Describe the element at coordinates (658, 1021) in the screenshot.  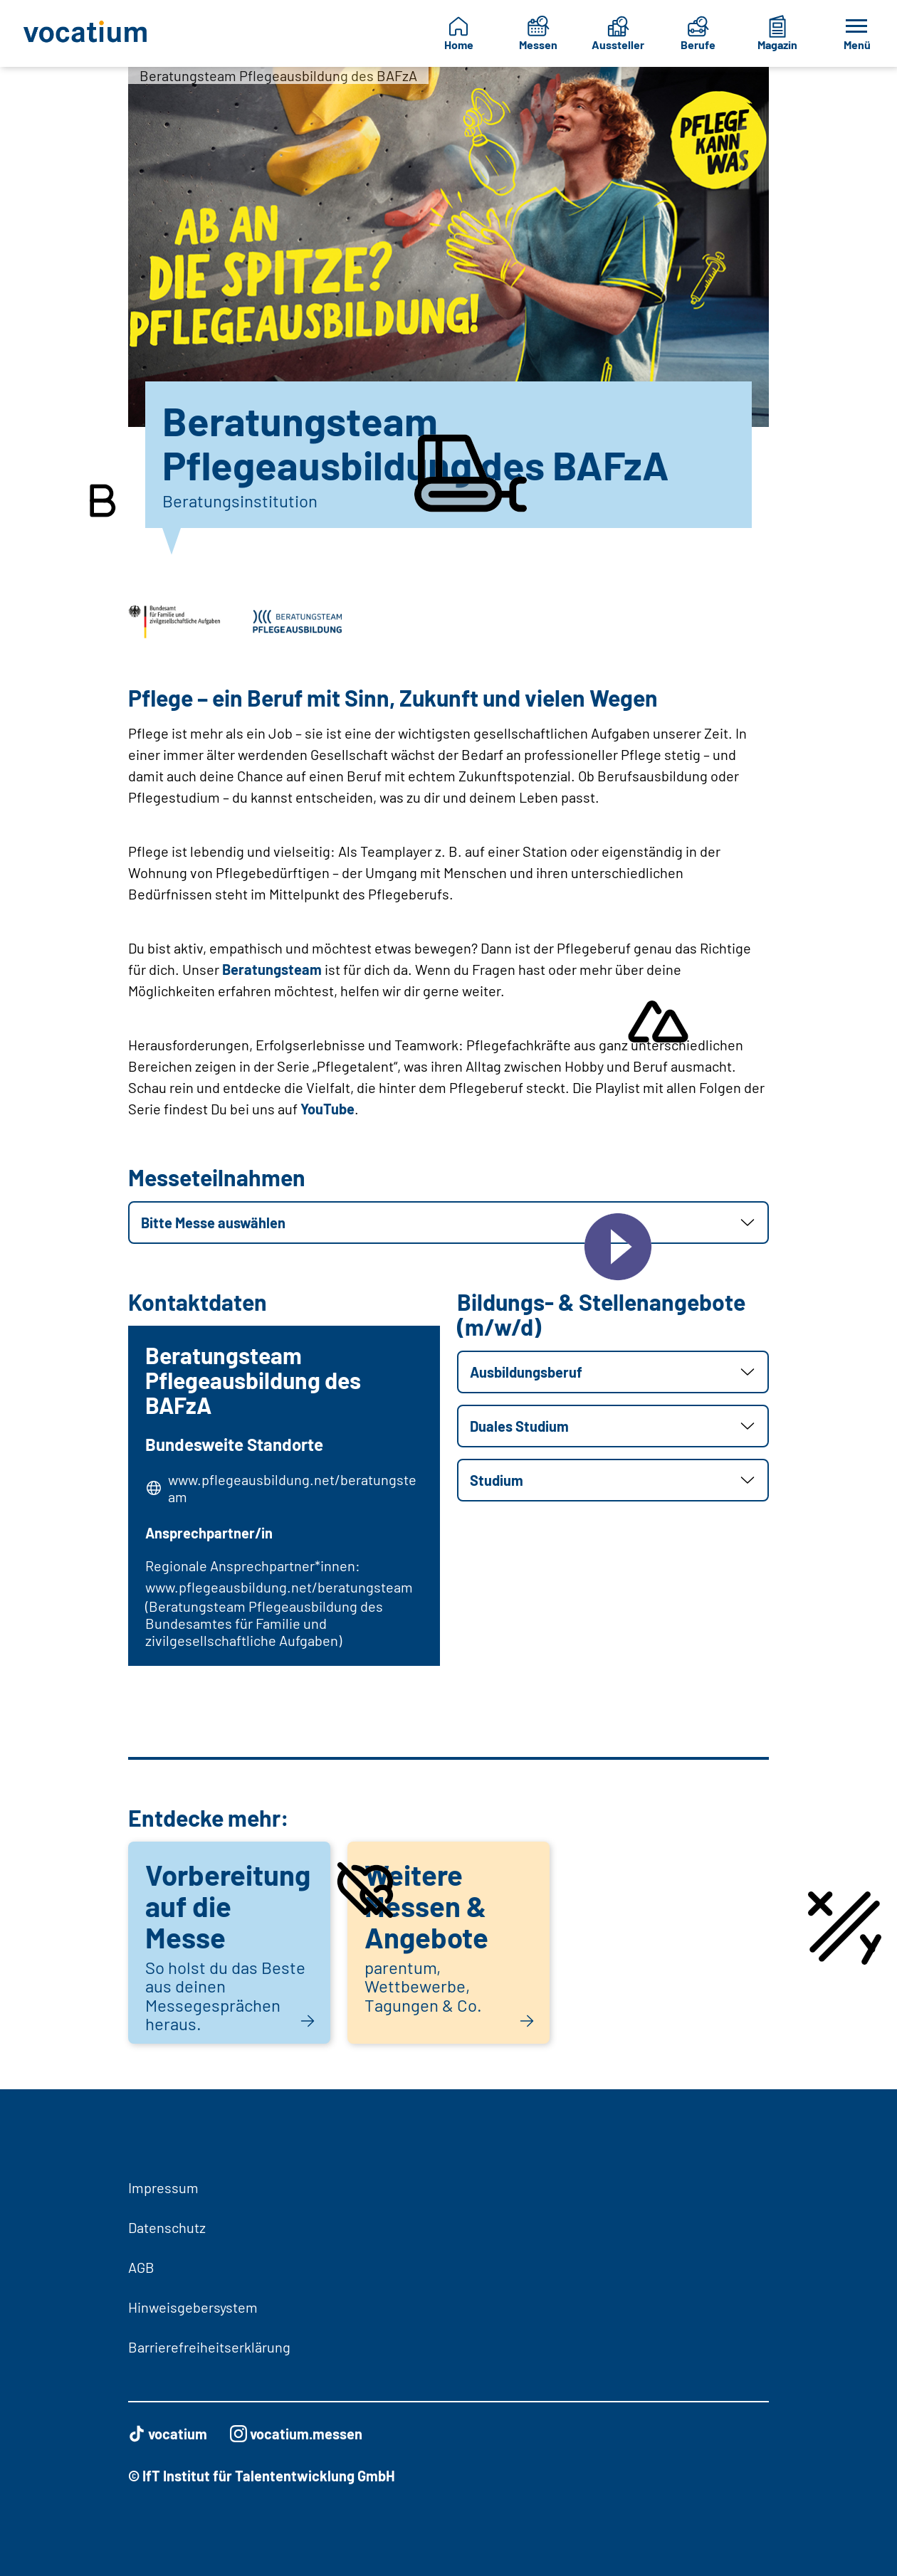
I see `nuxt.js framework logo` at that location.